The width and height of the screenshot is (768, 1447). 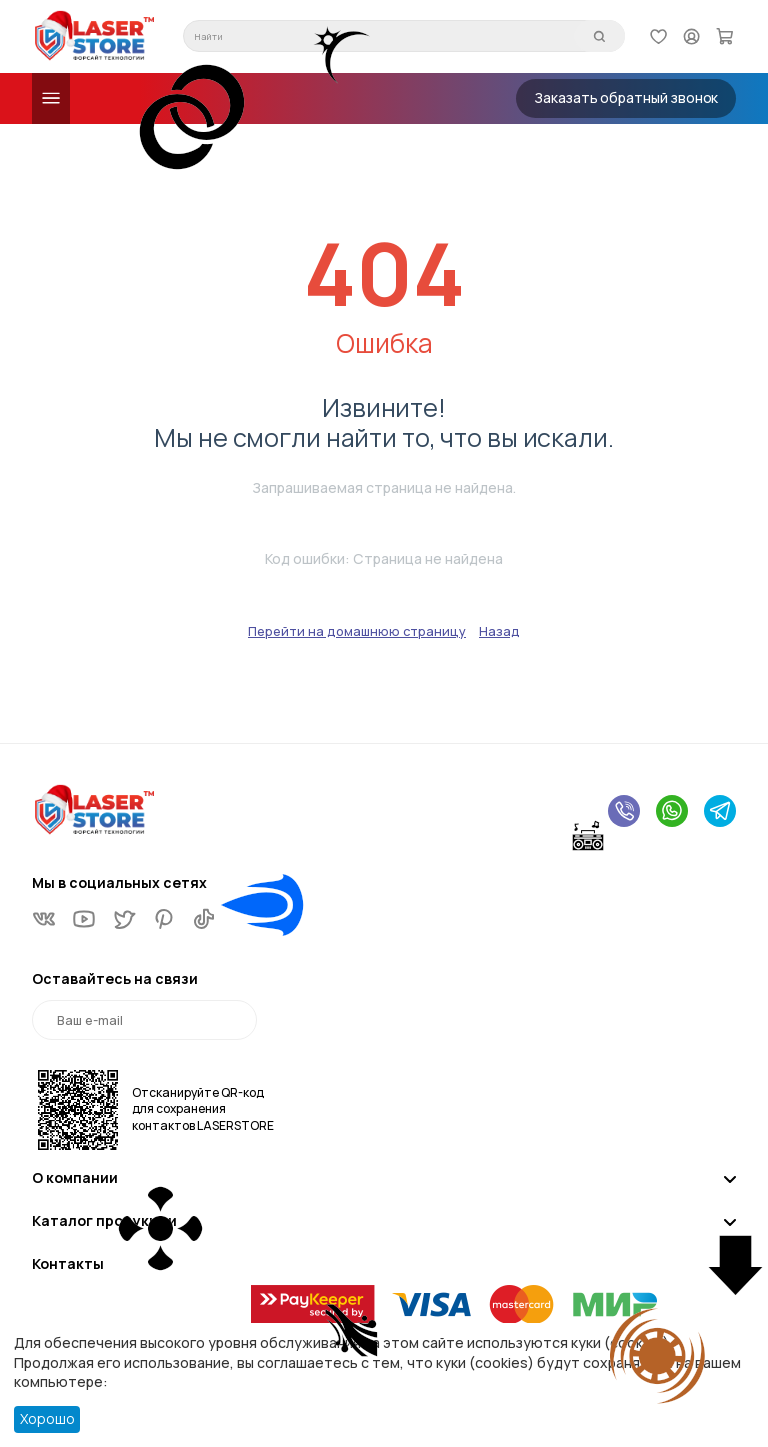 I want to click on indicates eclipse event or celestial phenomenon in game, so click(x=341, y=54).